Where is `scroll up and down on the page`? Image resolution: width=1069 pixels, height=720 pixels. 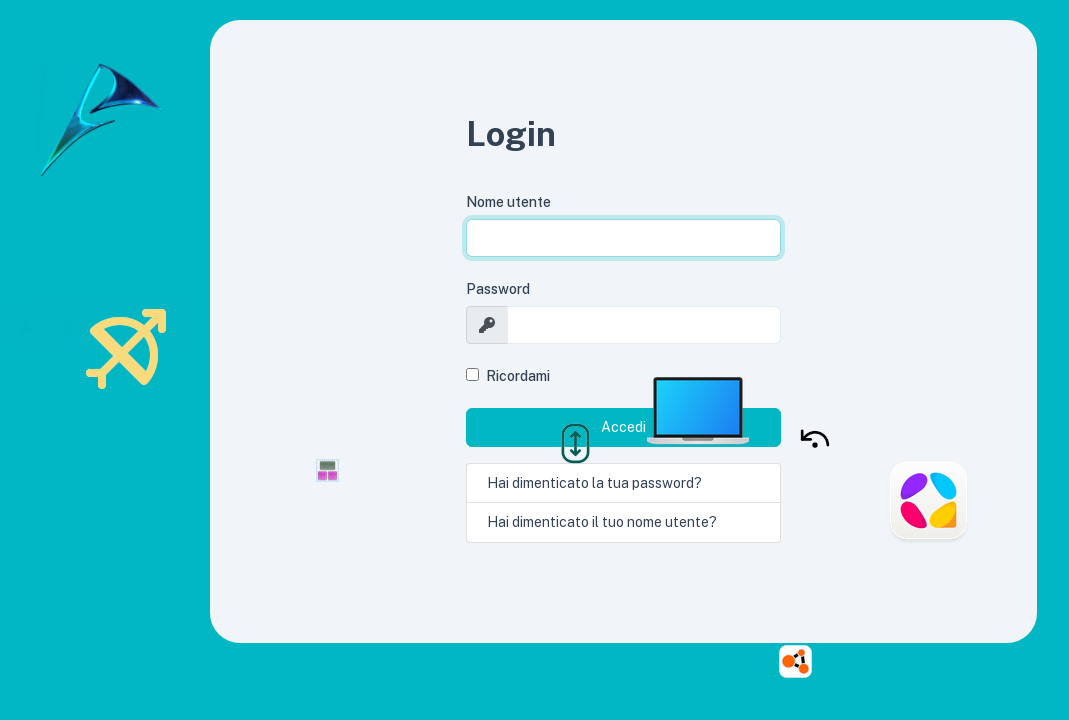 scroll up and down on the page is located at coordinates (575, 443).